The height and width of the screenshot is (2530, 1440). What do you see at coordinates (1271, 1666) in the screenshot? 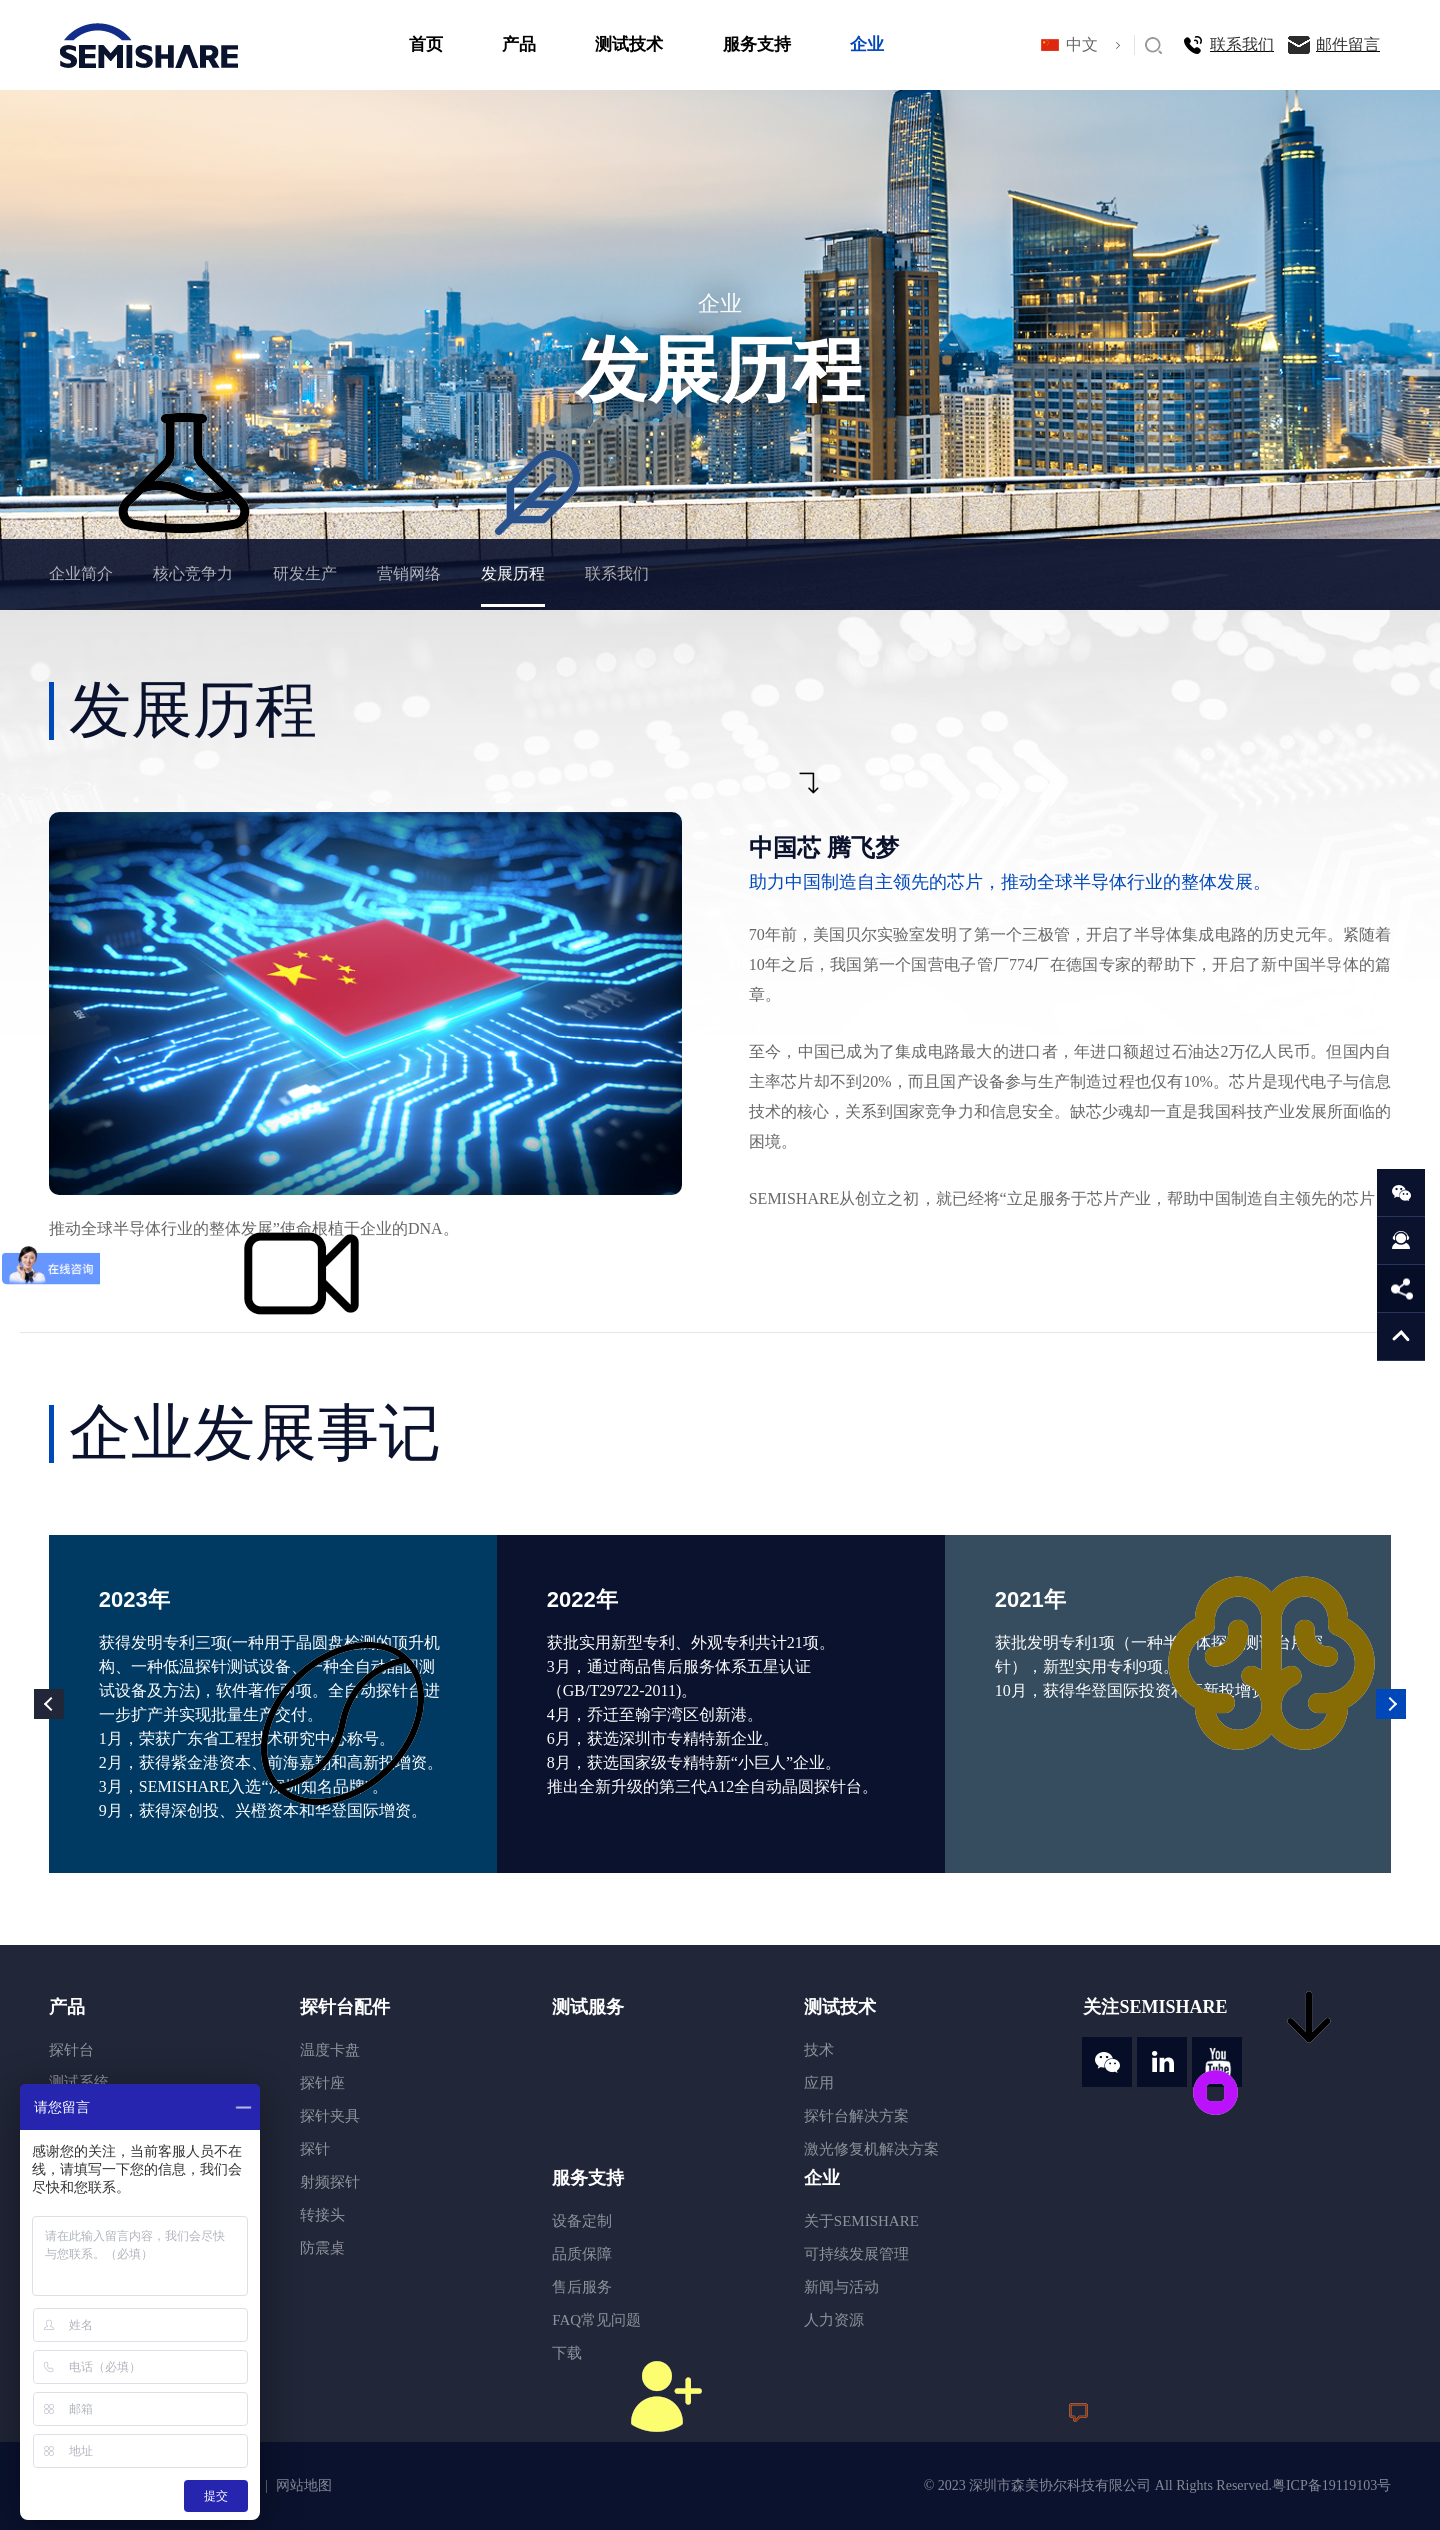
I see `access AI or smart features` at bounding box center [1271, 1666].